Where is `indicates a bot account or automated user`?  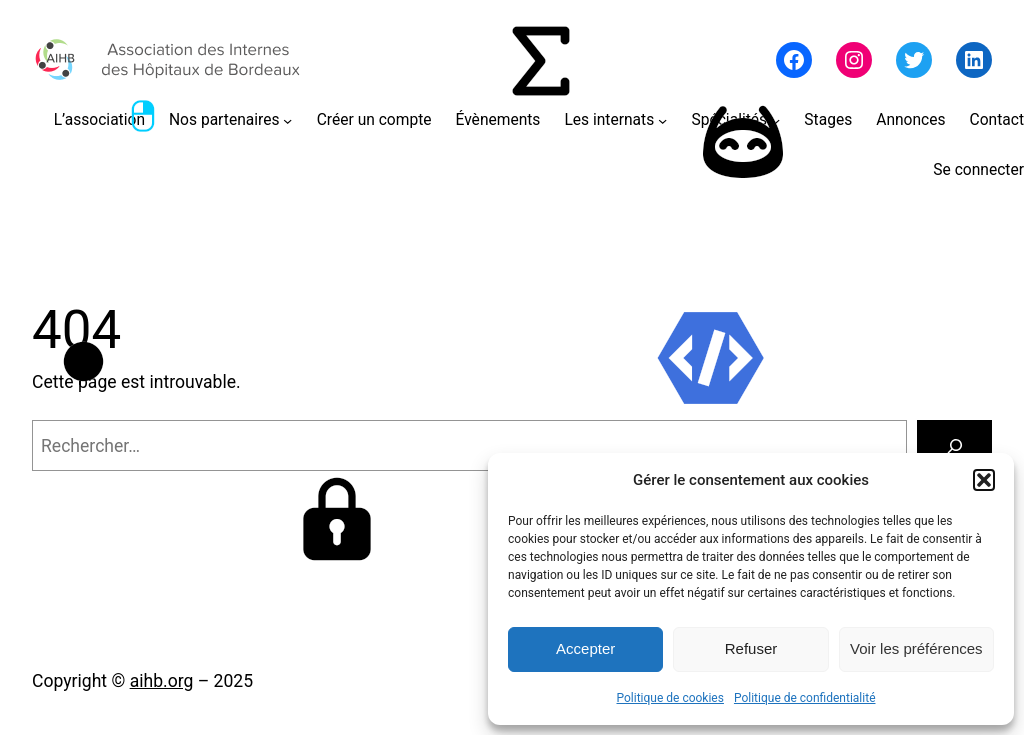 indicates a bot account or automated user is located at coordinates (743, 142).